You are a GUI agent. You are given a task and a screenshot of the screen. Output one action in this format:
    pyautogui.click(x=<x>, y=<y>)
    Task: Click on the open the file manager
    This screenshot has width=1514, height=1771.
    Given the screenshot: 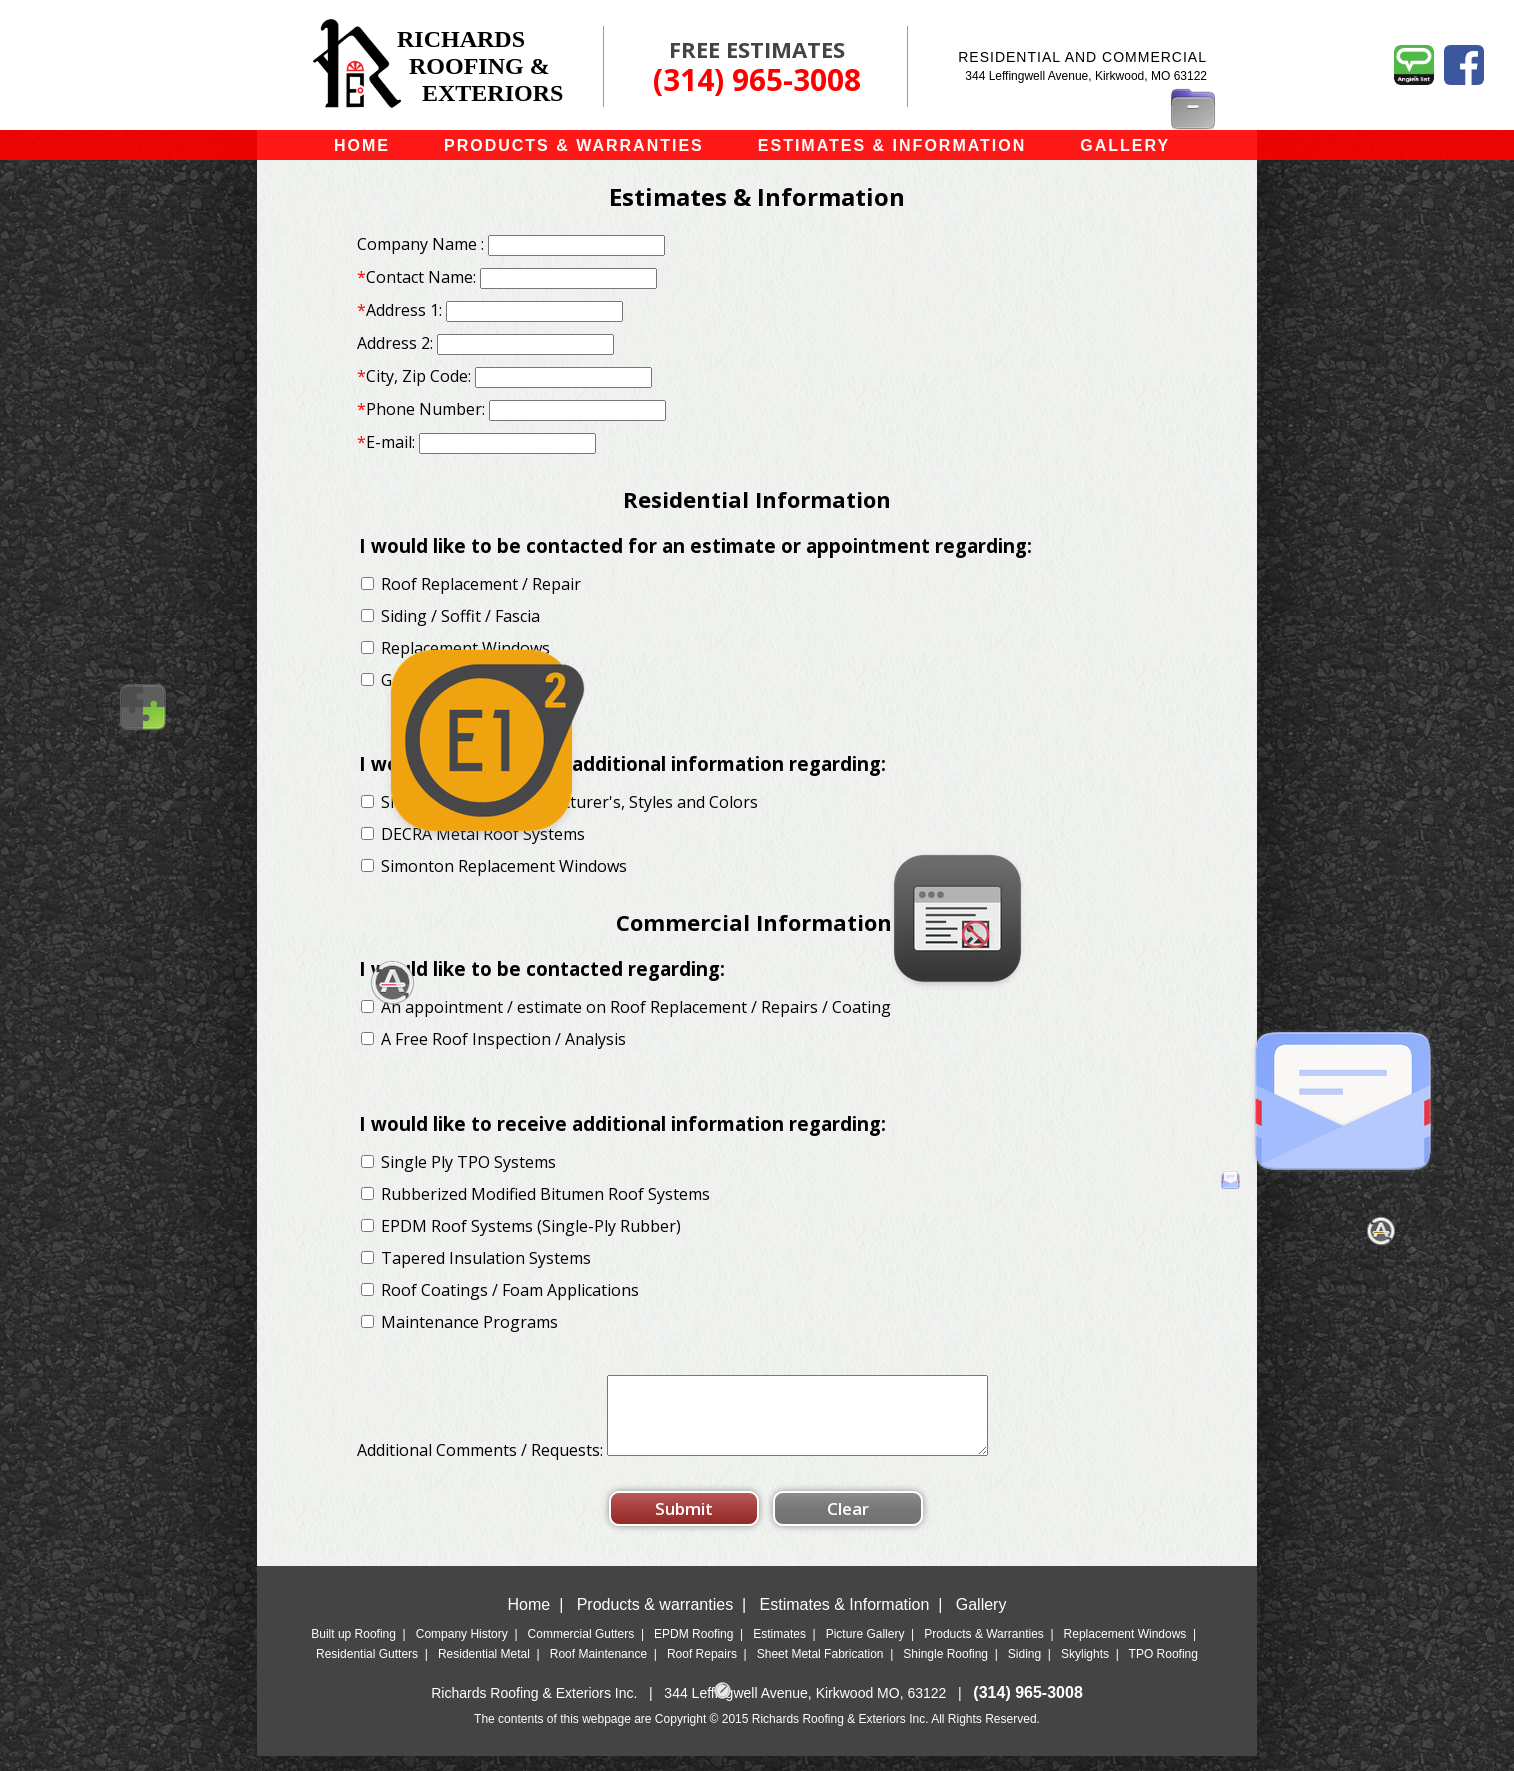 What is the action you would take?
    pyautogui.click(x=1193, y=109)
    